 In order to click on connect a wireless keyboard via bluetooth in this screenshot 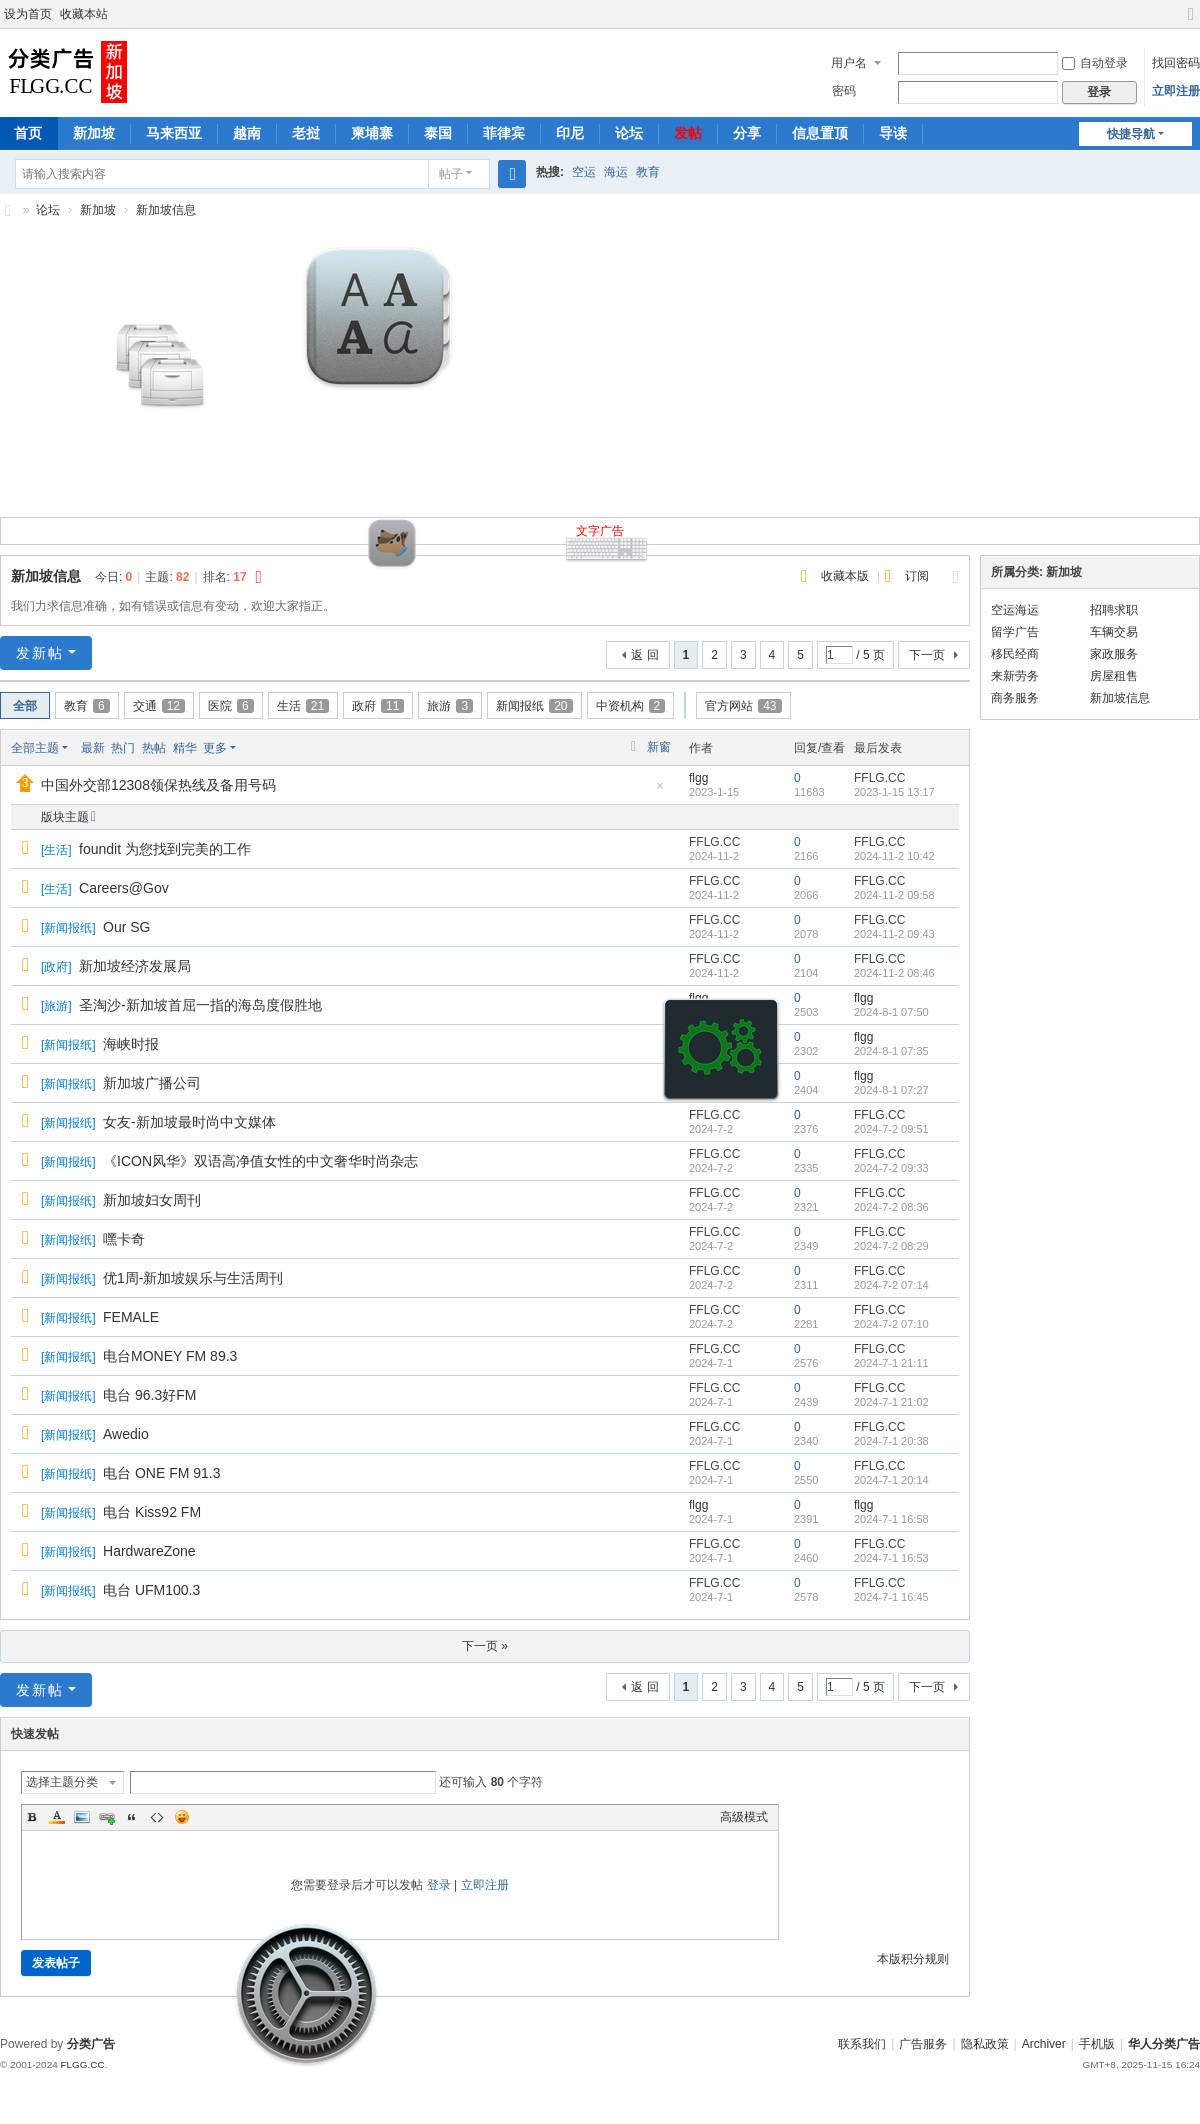, I will do `click(606, 548)`.